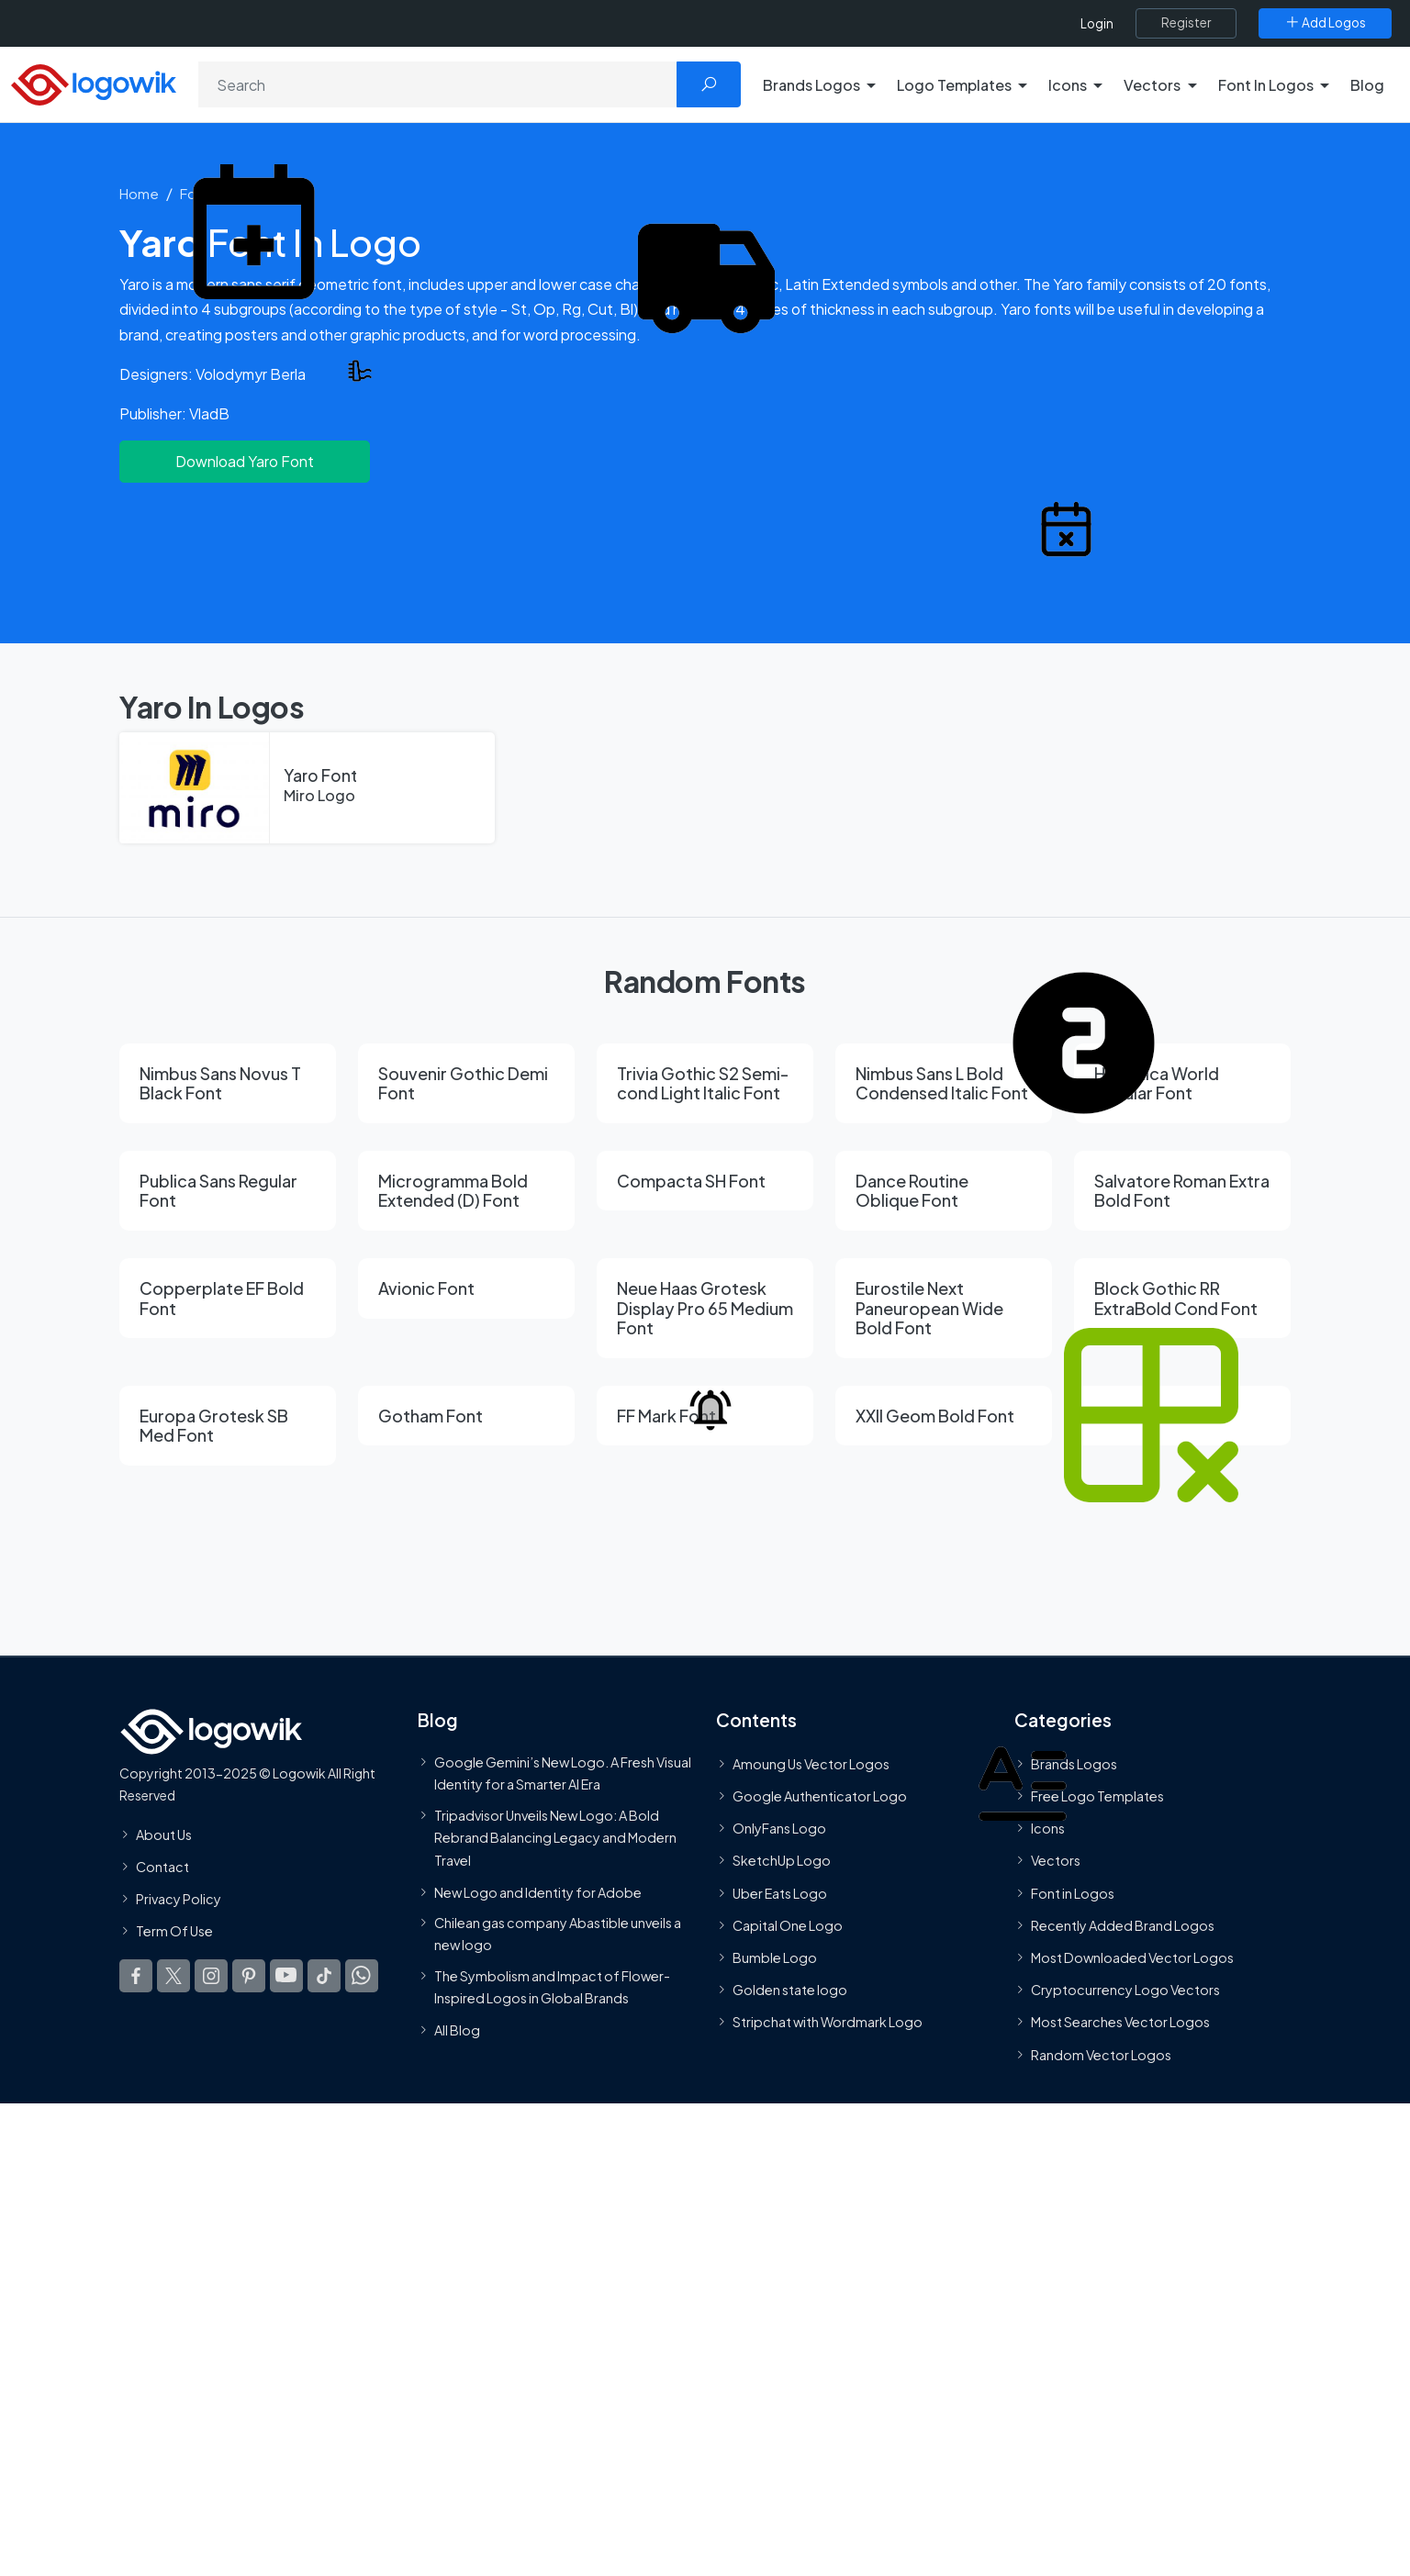 The height and width of the screenshot is (2576, 1410). What do you see at coordinates (253, 231) in the screenshot?
I see `add a new calendar event` at bounding box center [253, 231].